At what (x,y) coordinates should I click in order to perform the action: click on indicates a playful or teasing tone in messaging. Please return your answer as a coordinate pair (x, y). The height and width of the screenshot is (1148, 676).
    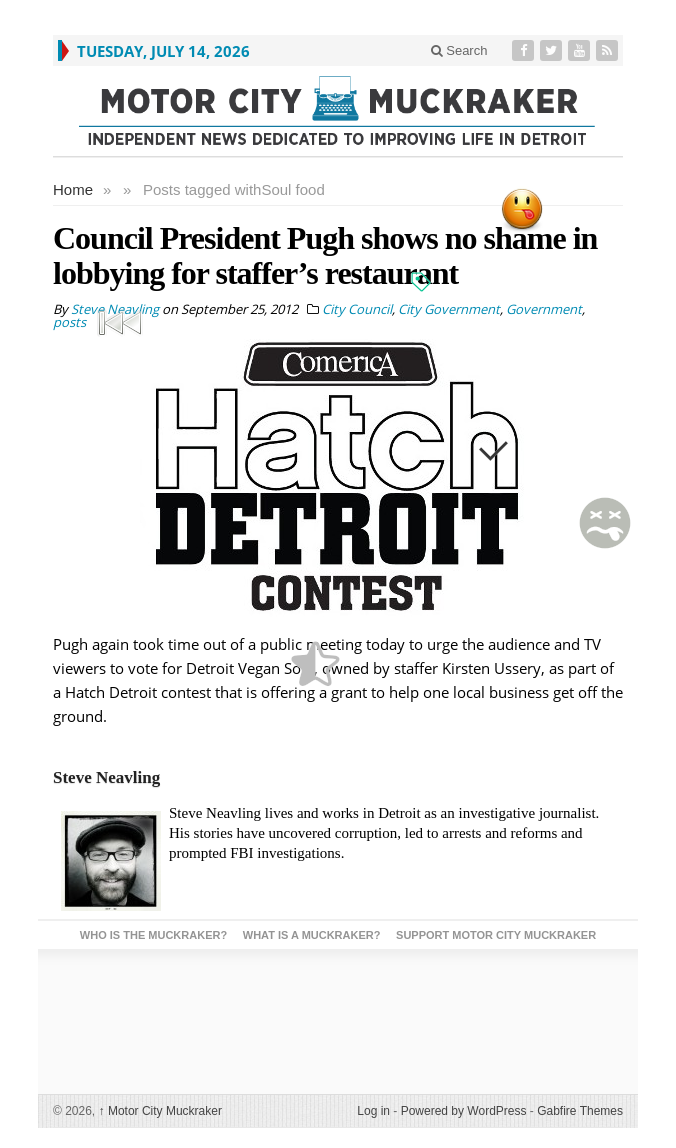
    Looking at the image, I should click on (522, 209).